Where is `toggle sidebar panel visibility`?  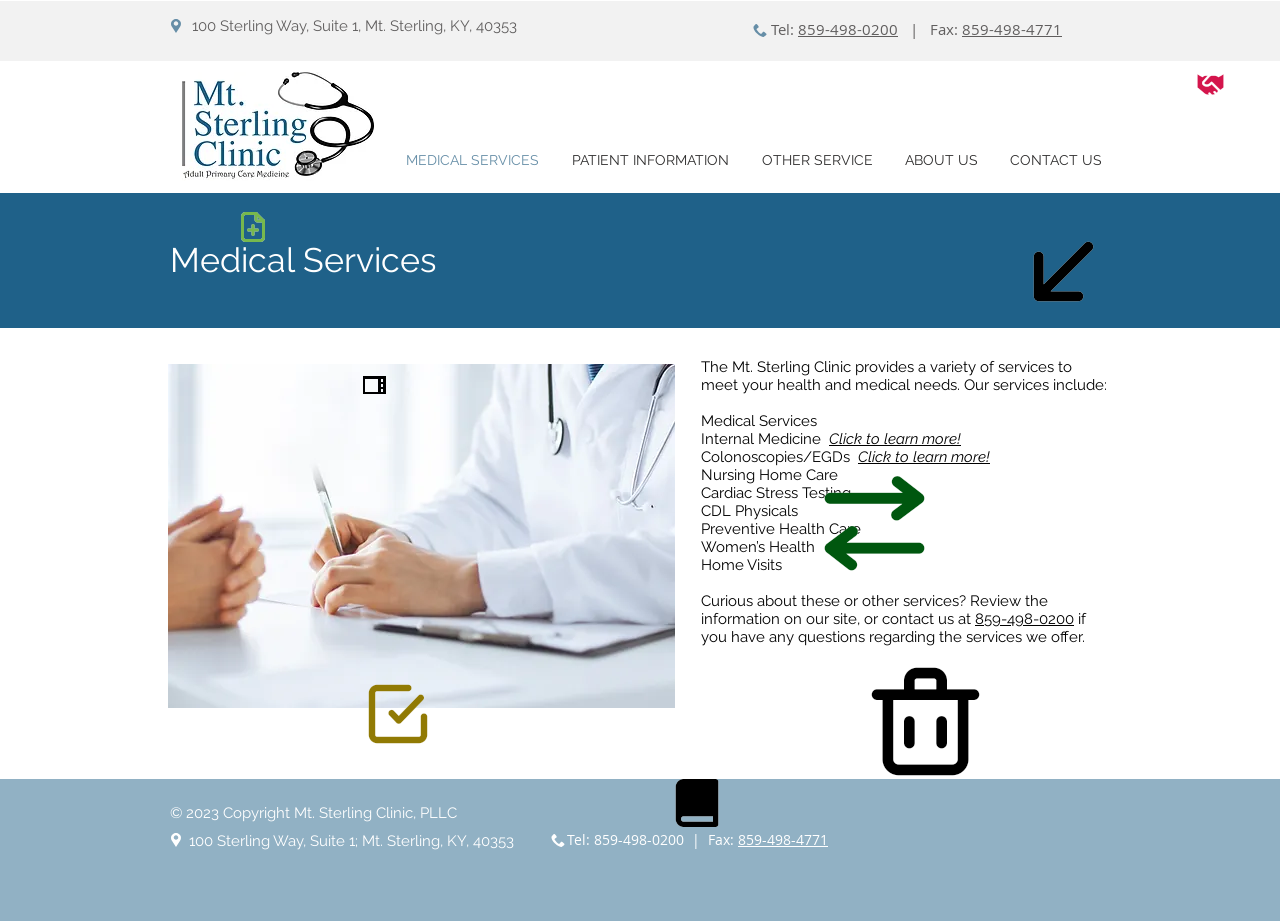
toggle sidebar panel visibility is located at coordinates (374, 385).